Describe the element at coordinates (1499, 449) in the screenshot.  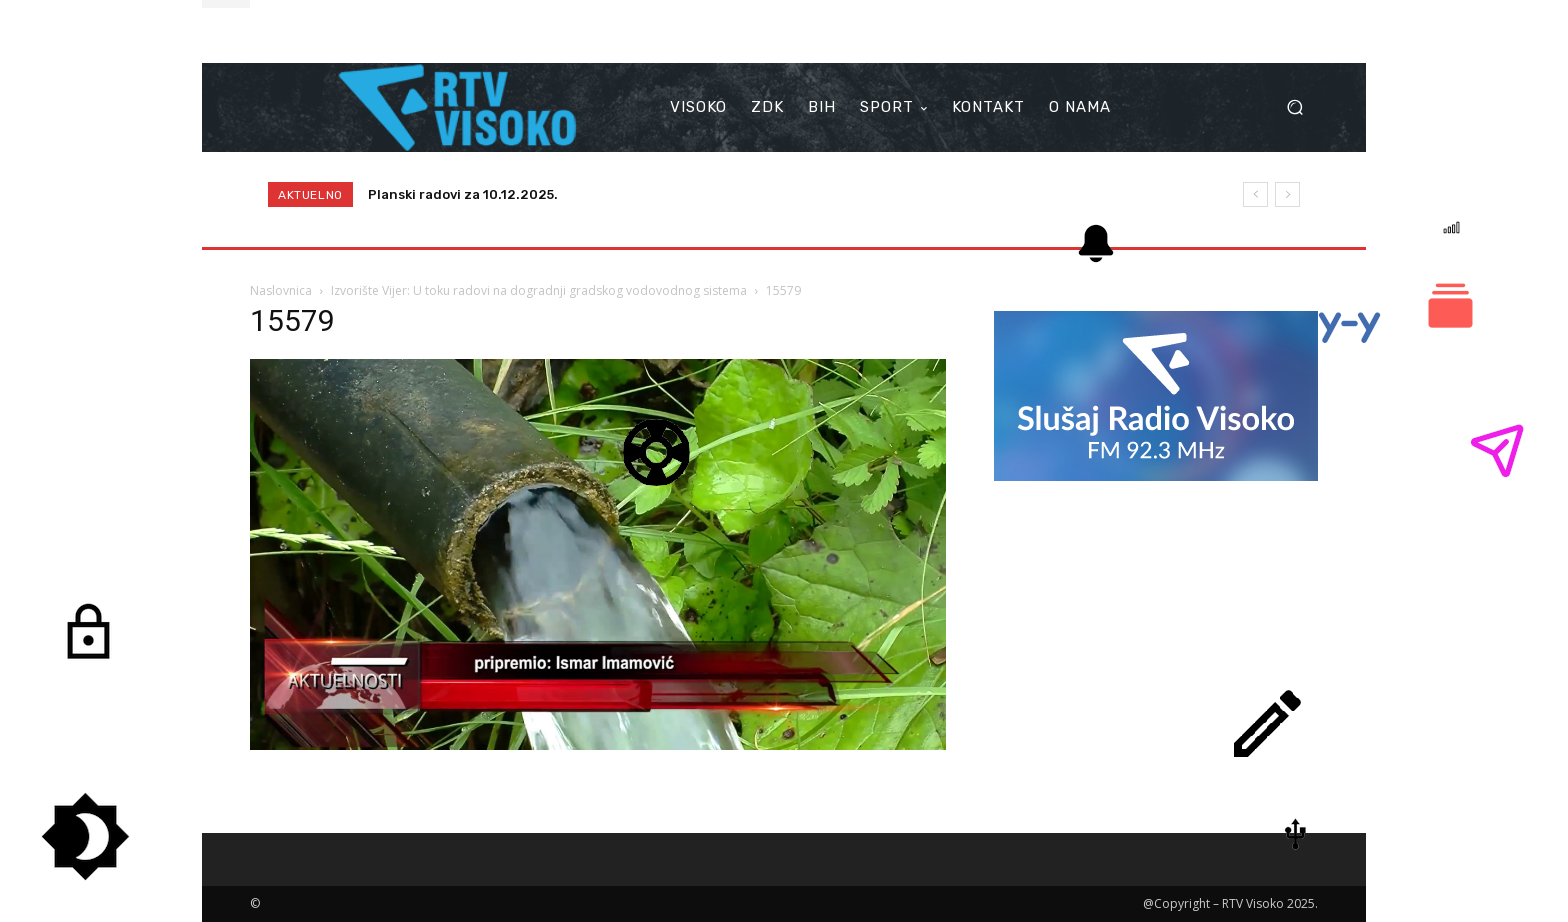
I see `send a message` at that location.